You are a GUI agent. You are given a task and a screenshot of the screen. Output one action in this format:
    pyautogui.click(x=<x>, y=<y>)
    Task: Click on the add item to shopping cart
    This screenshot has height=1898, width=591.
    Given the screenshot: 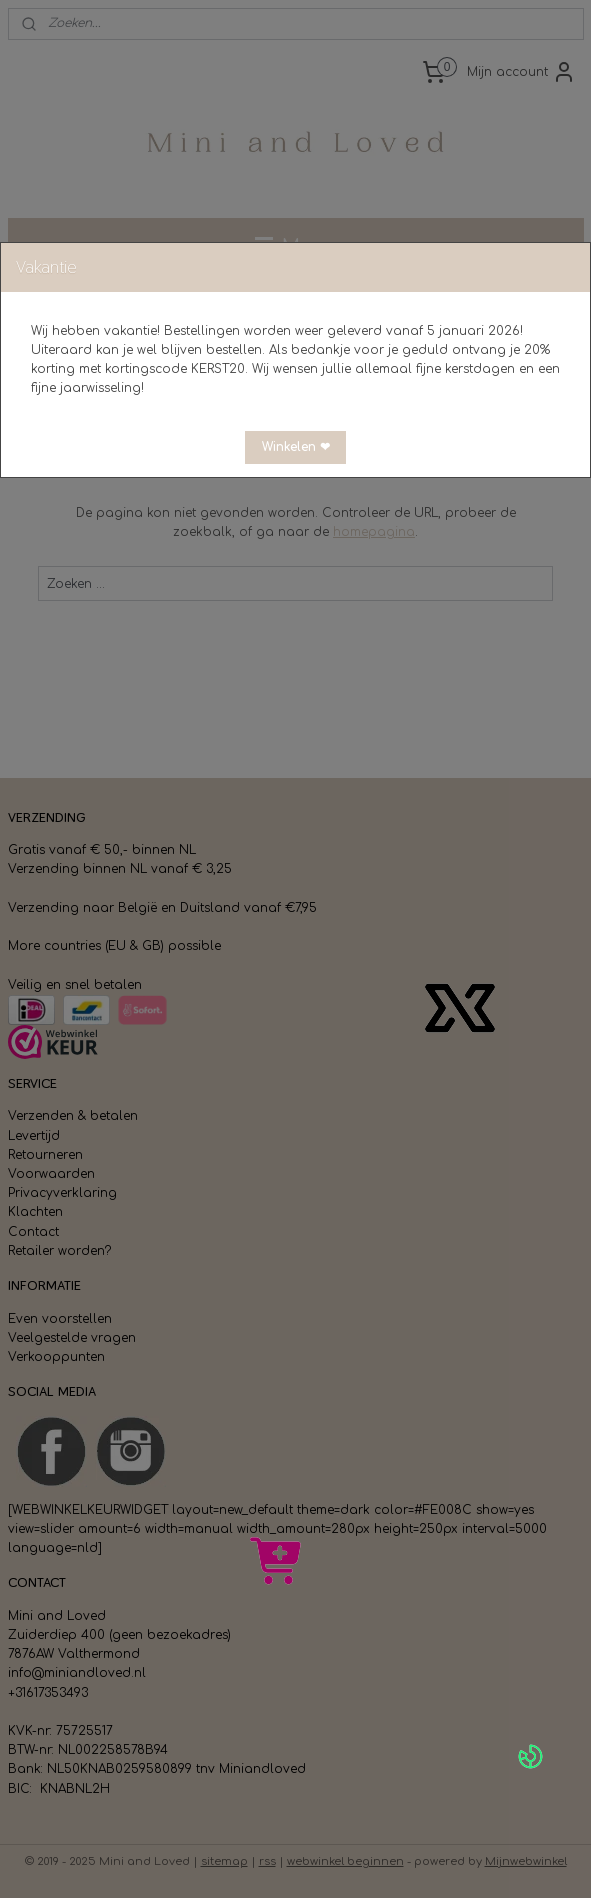 What is the action you would take?
    pyautogui.click(x=278, y=1561)
    